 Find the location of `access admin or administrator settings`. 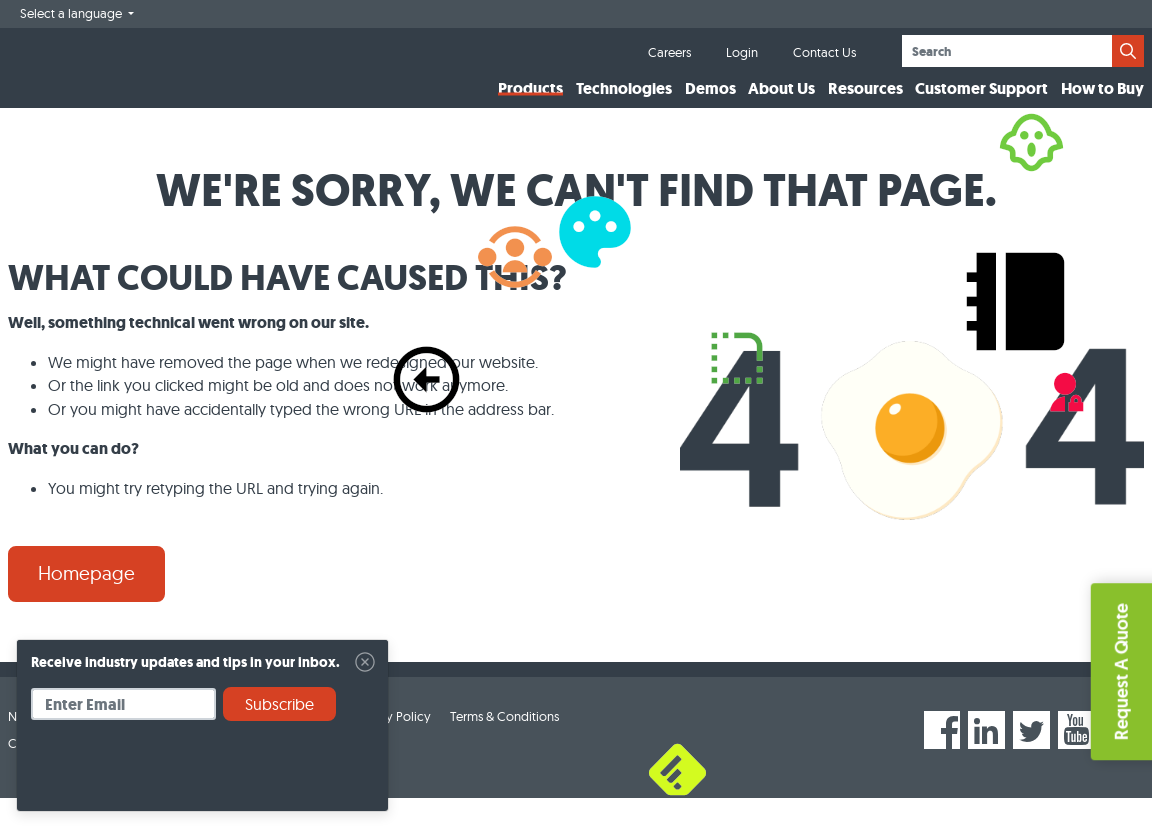

access admin or administrator settings is located at coordinates (1065, 393).